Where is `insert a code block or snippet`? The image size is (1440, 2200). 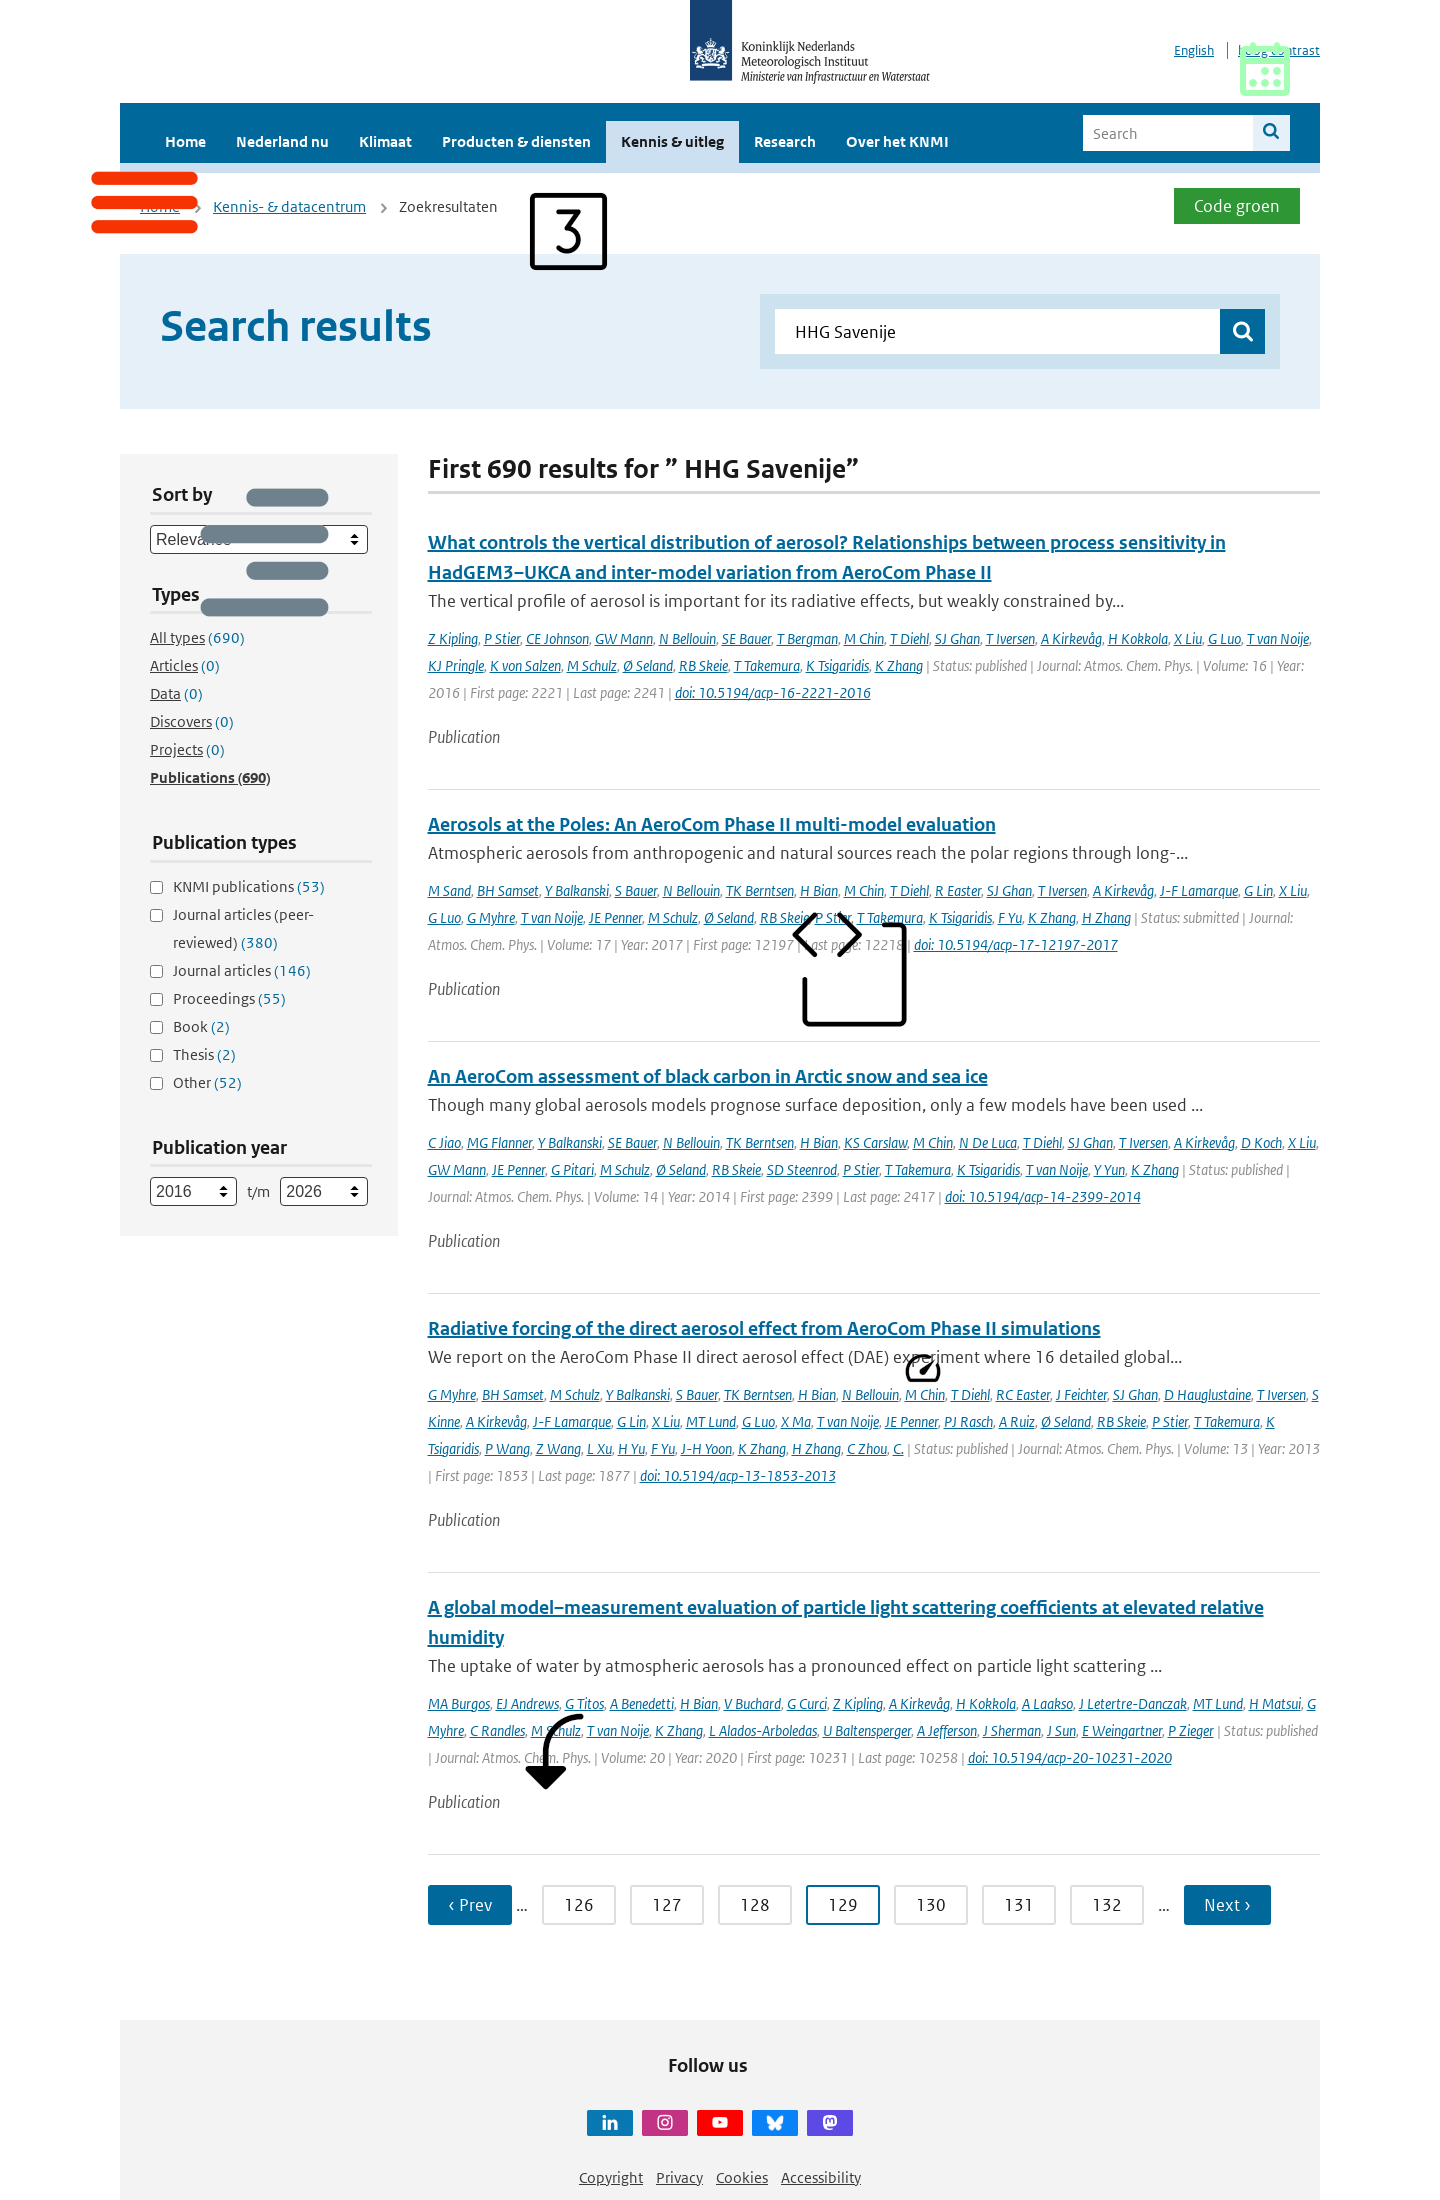
insert a code block or snippet is located at coordinates (854, 974).